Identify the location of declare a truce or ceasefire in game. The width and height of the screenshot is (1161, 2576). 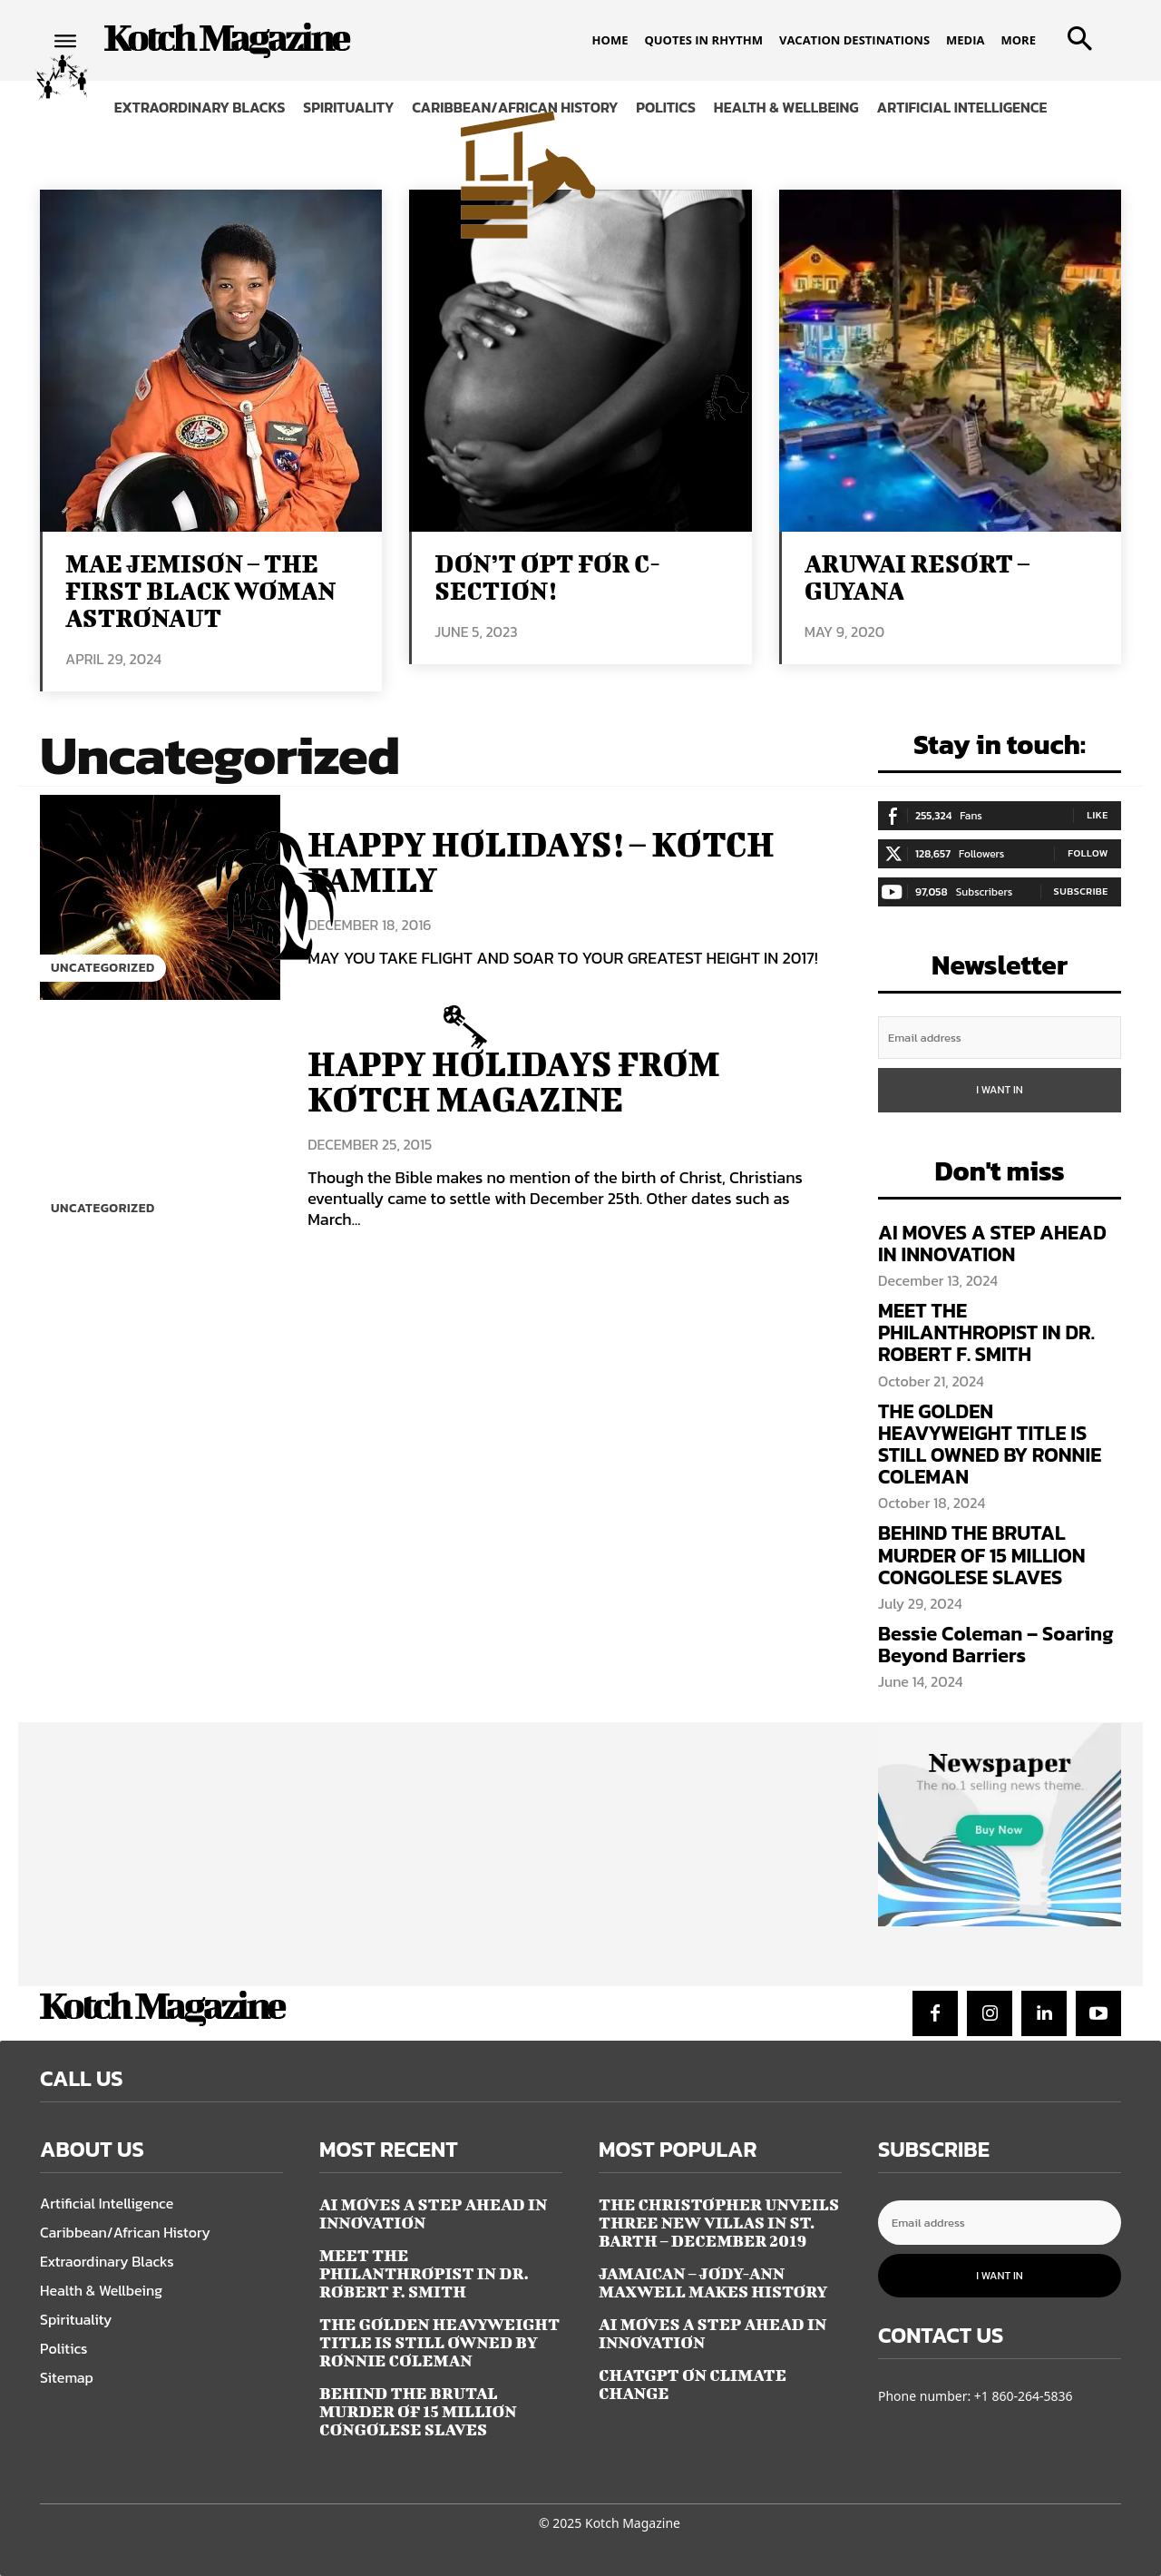
(727, 397).